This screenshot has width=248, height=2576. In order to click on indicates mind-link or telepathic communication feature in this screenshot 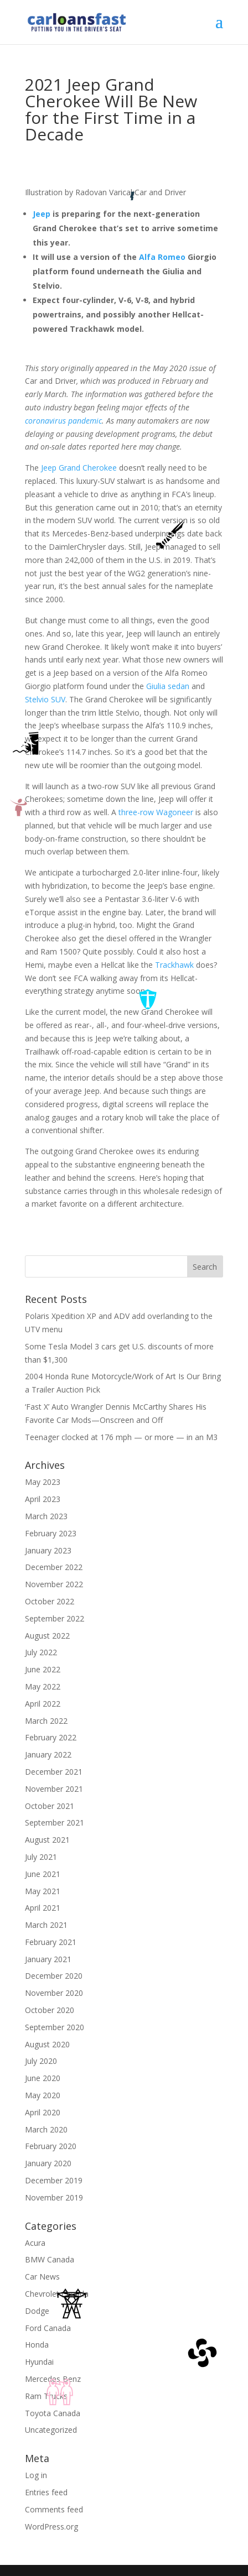, I will do `click(60, 2392)`.